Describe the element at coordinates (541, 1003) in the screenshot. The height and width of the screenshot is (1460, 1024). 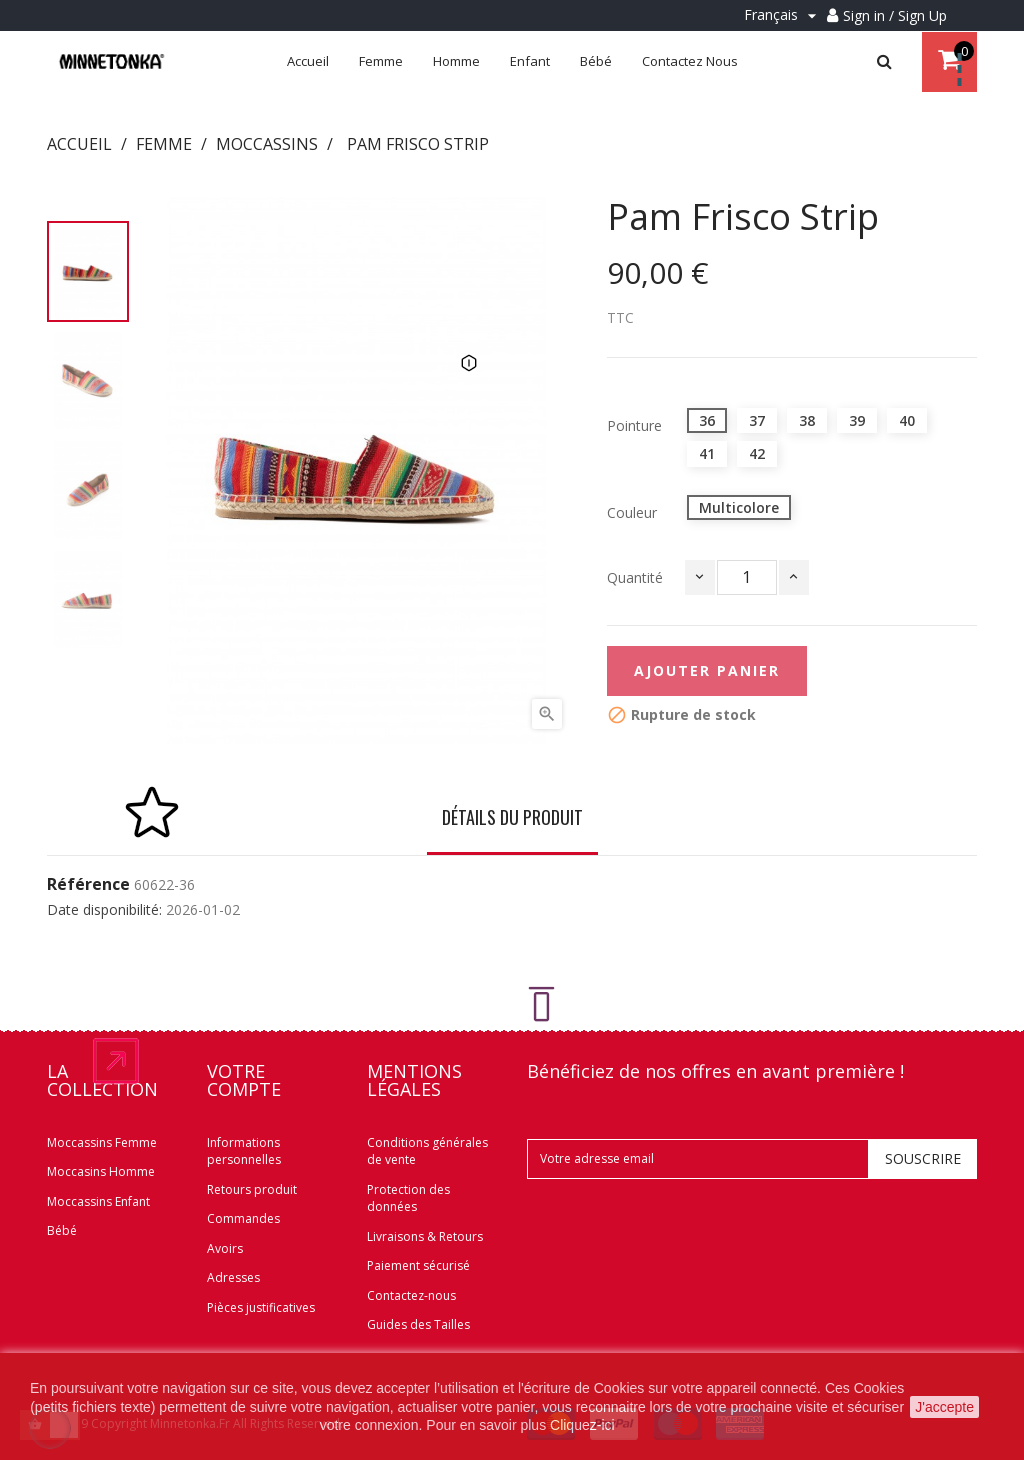
I see `align element to top edge` at that location.